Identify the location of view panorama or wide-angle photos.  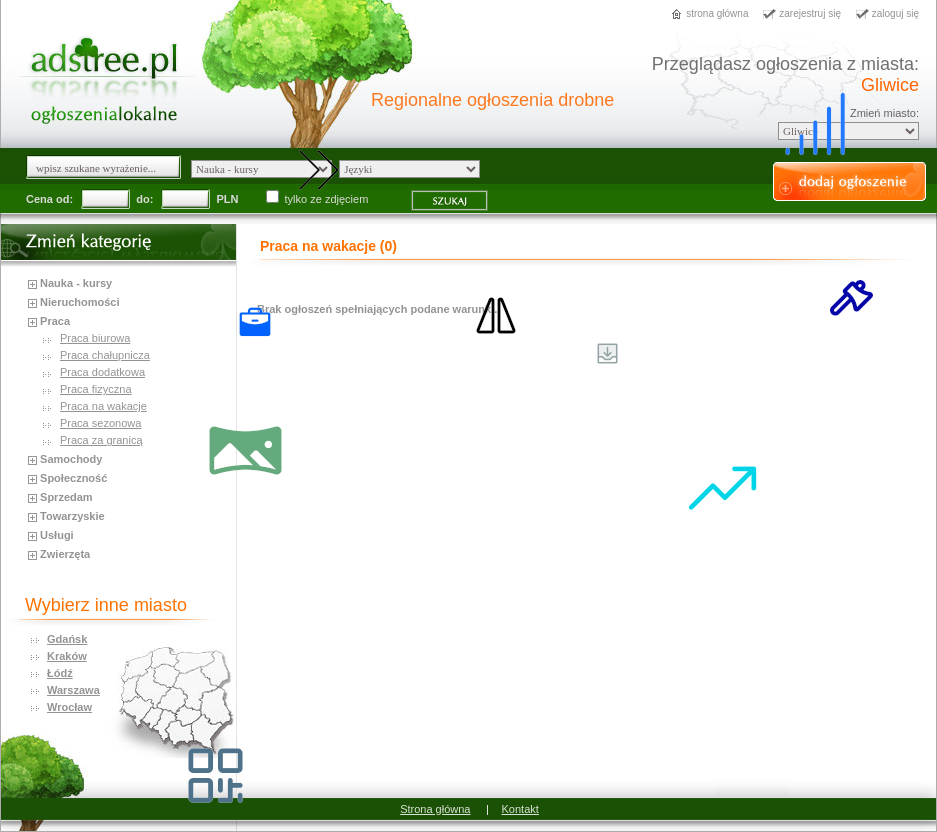
(245, 450).